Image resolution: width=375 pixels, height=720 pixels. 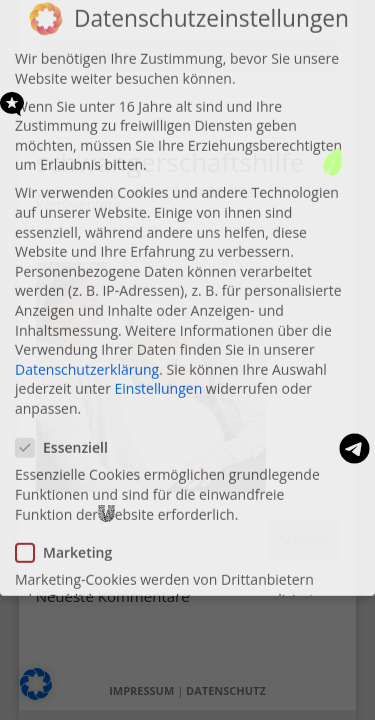 I want to click on Leaflet mapping library logo, so click(x=332, y=161).